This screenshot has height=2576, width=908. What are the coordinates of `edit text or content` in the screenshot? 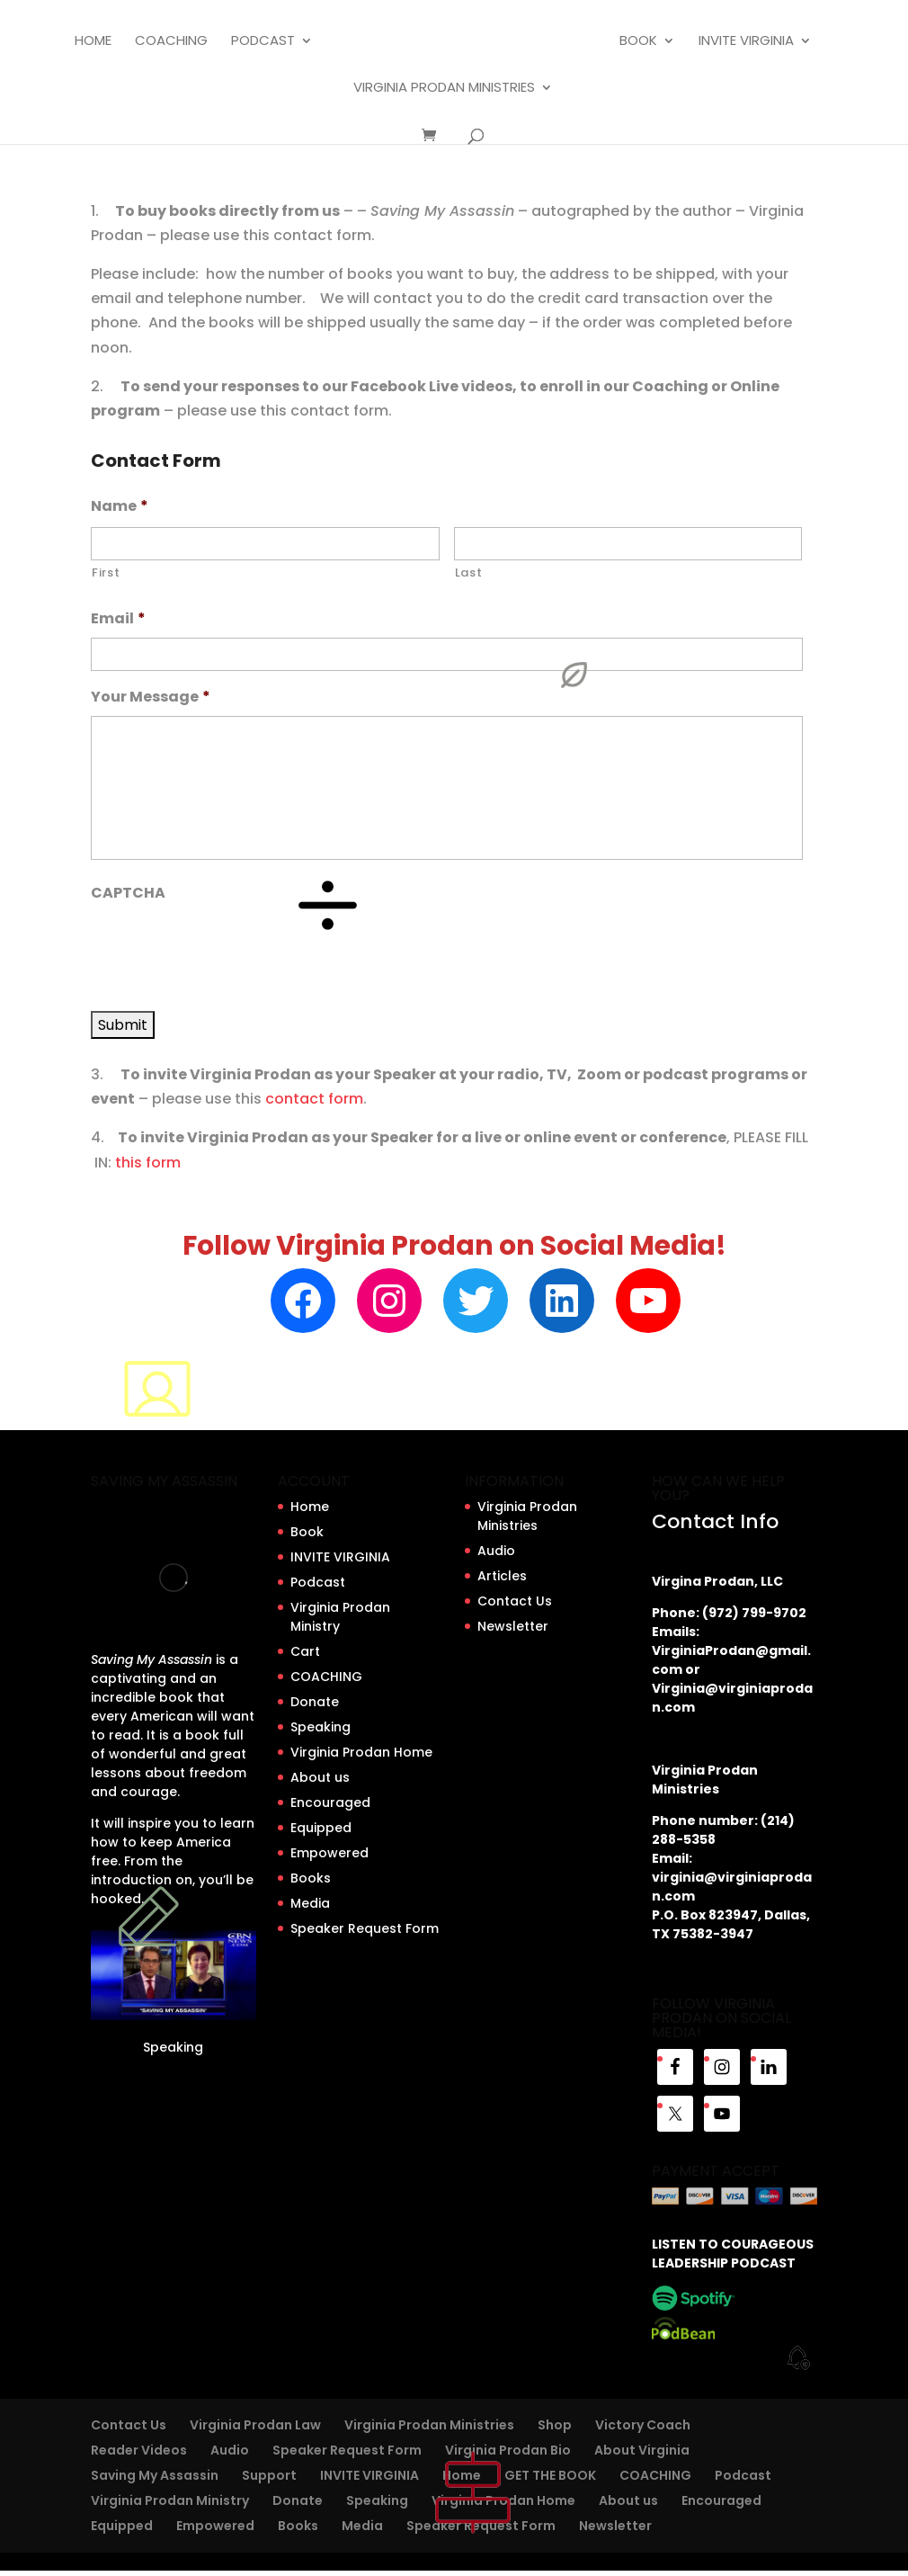 It's located at (147, 1918).